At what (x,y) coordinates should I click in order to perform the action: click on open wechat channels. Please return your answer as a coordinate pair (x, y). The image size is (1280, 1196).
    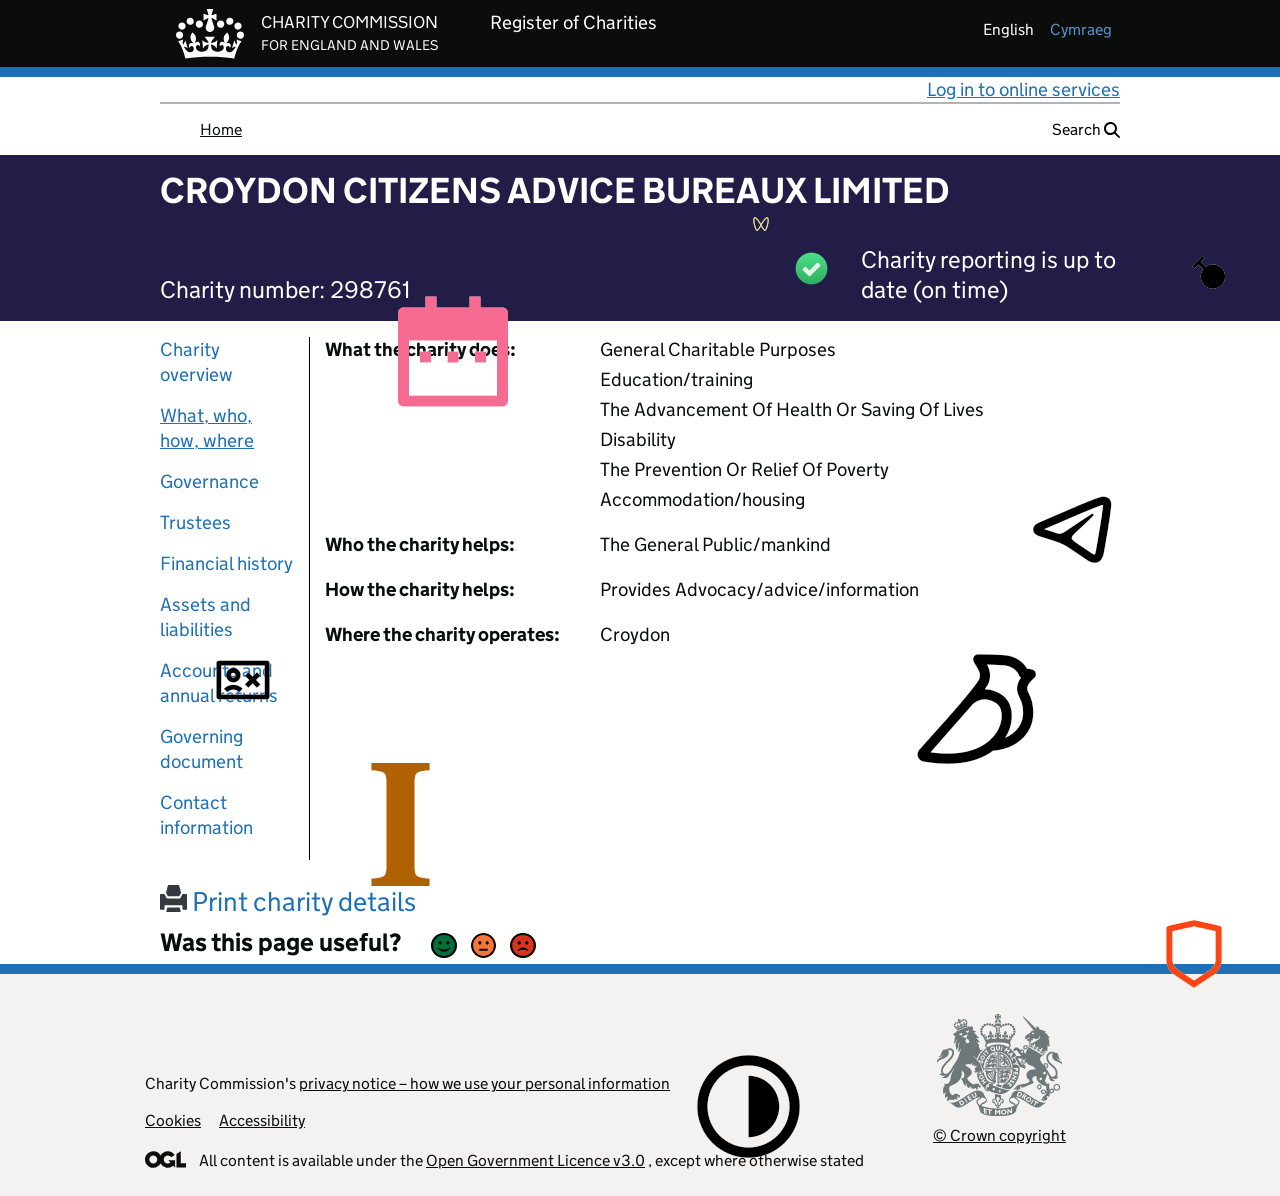
    Looking at the image, I should click on (761, 224).